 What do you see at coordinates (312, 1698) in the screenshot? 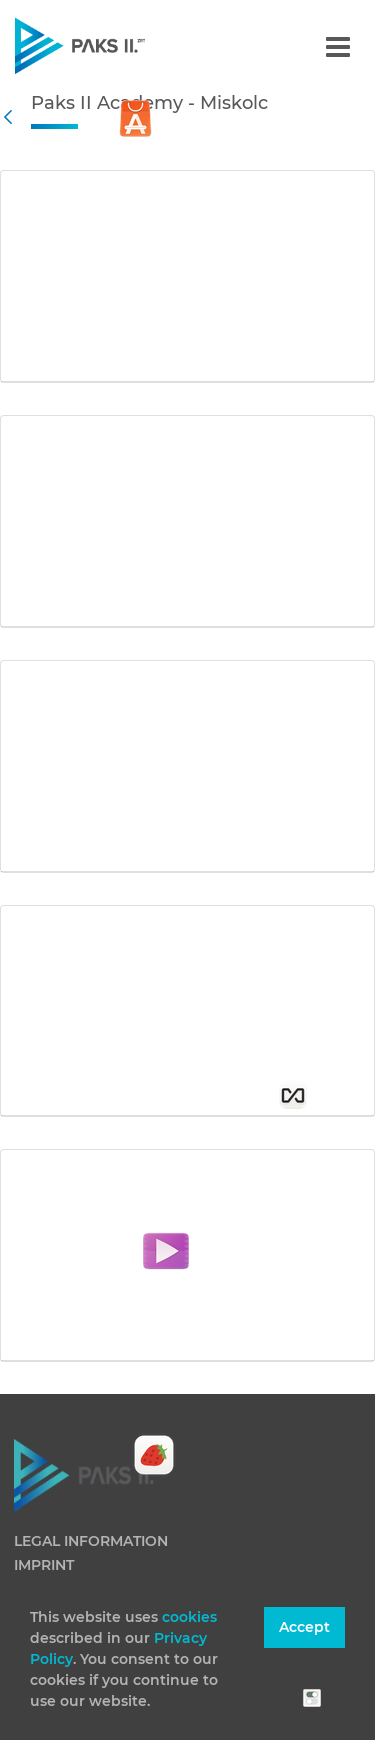
I see `open gnome tweaks to customize desktop settings` at bounding box center [312, 1698].